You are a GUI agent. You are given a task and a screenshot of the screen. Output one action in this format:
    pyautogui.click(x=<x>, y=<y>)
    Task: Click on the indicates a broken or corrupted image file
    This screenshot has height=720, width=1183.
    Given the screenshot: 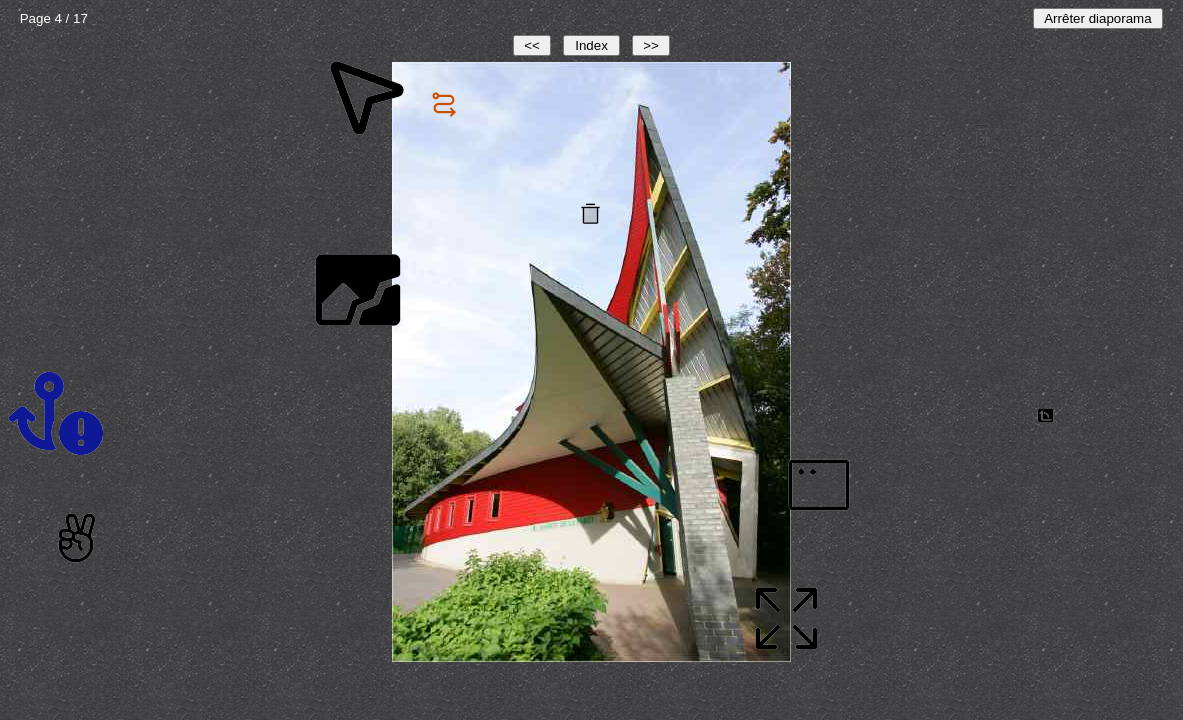 What is the action you would take?
    pyautogui.click(x=358, y=290)
    